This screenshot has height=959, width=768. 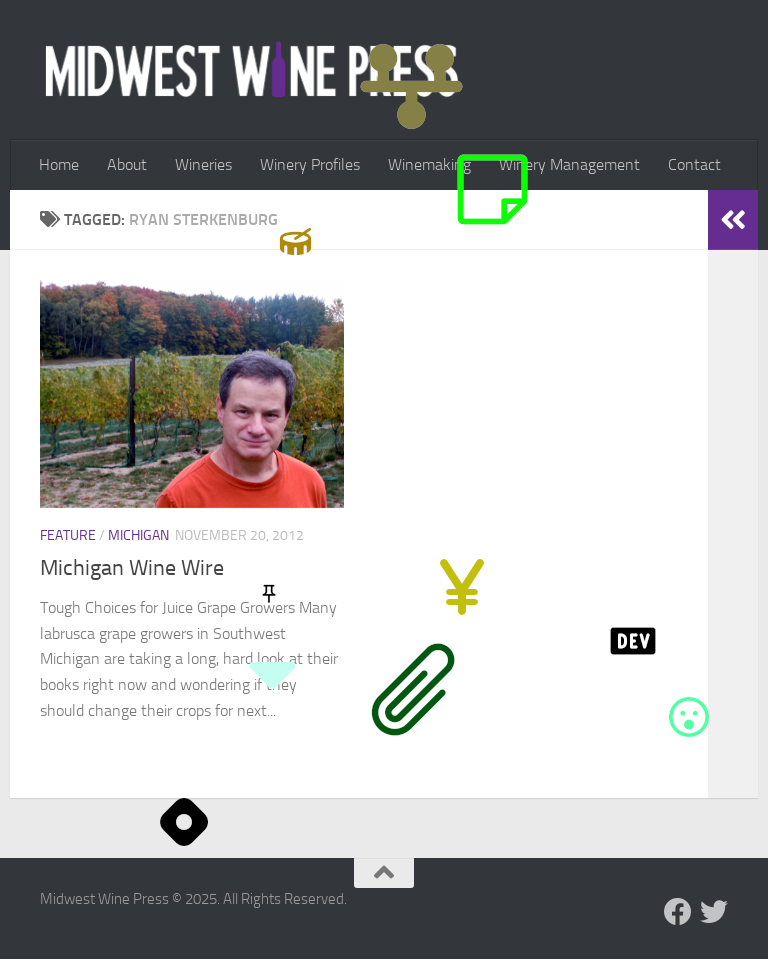 What do you see at coordinates (269, 594) in the screenshot?
I see `pin an item to keep it visible` at bounding box center [269, 594].